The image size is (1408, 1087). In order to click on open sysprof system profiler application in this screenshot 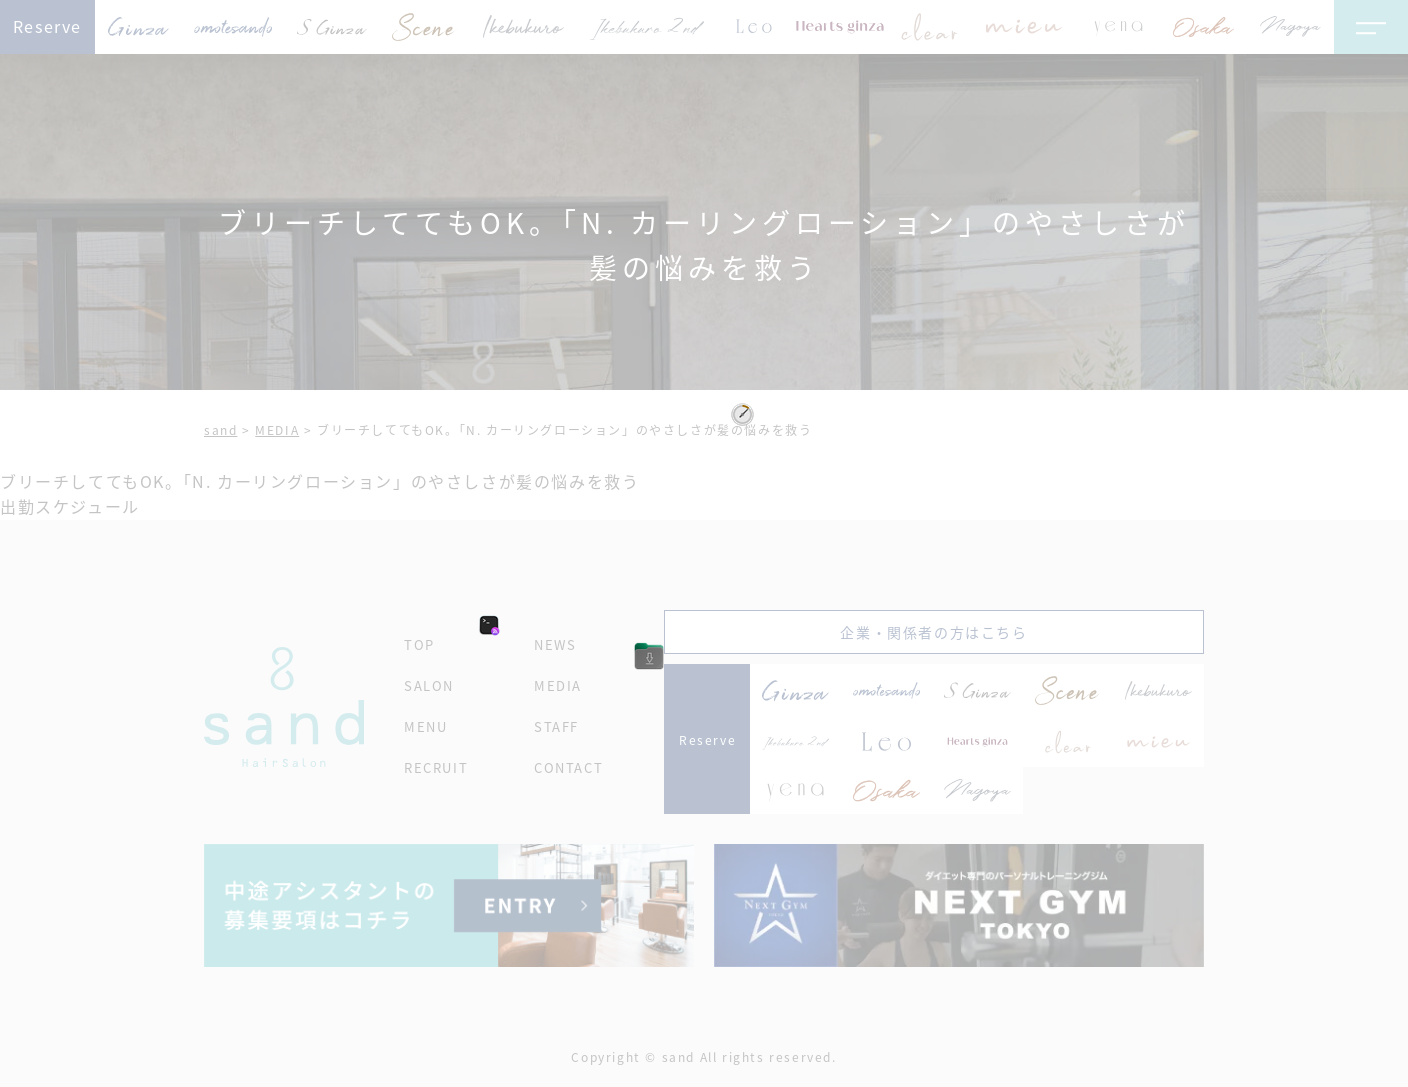, I will do `click(742, 414)`.